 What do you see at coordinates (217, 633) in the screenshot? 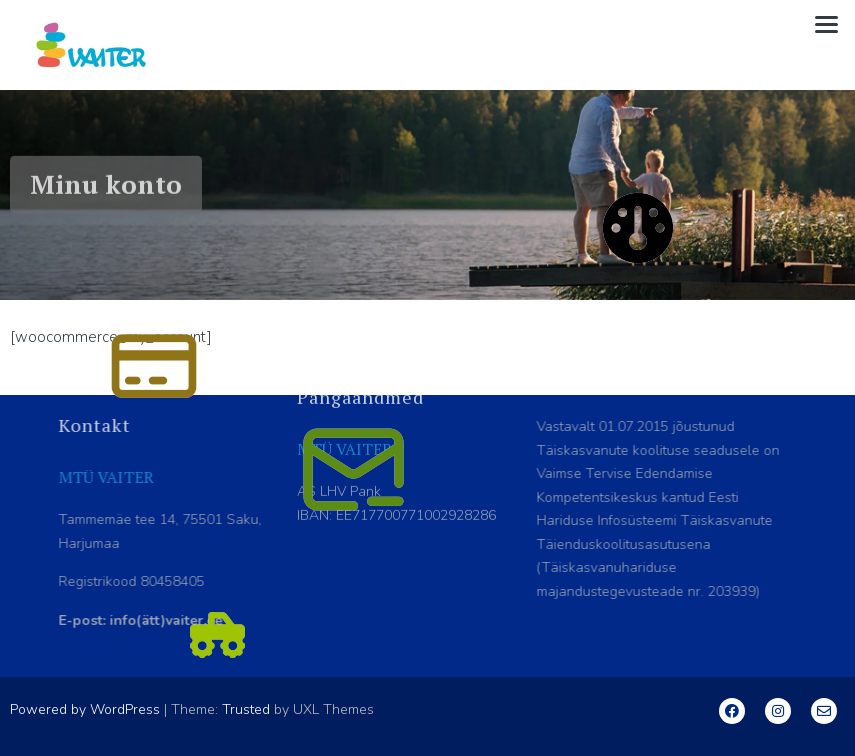
I see `monster truck or off-road vehicle category` at bounding box center [217, 633].